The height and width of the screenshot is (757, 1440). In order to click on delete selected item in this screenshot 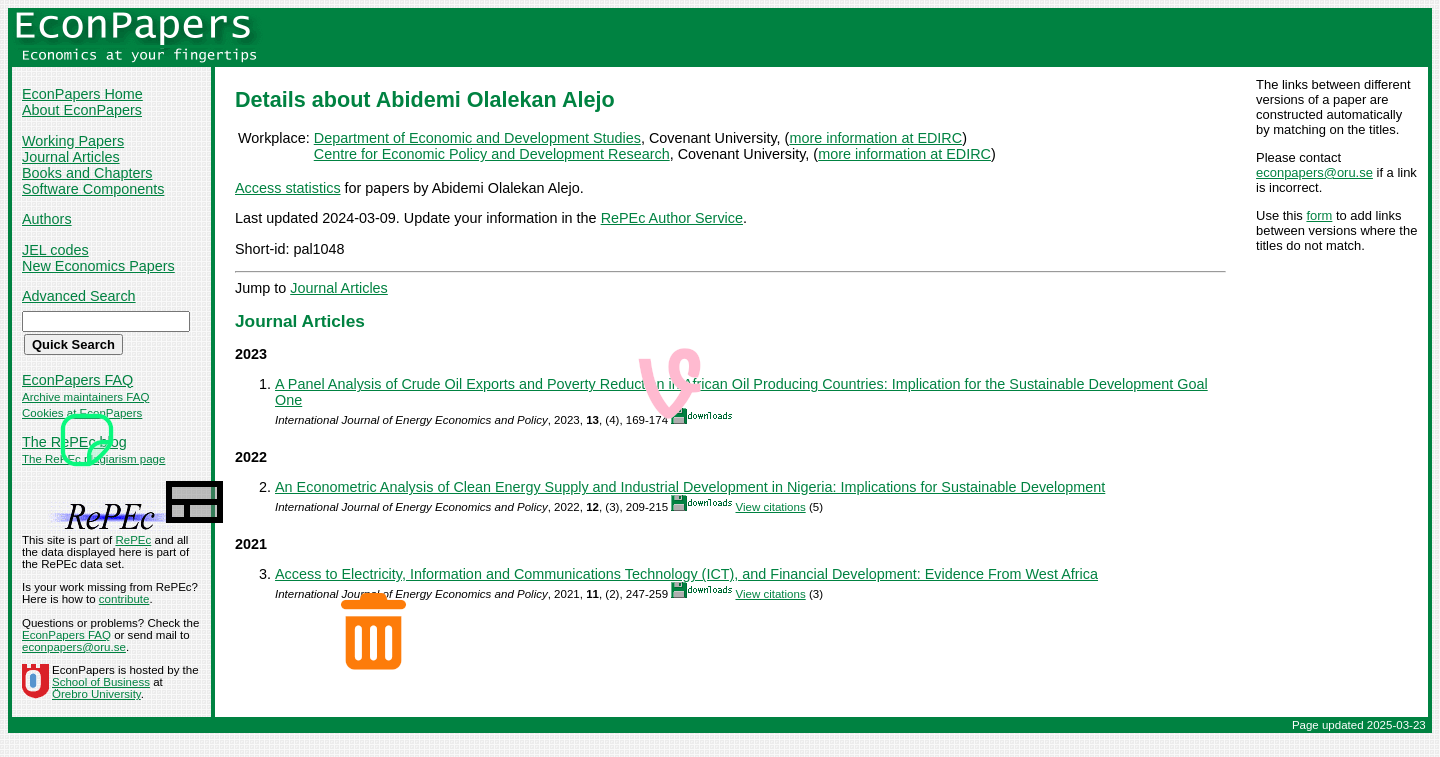, I will do `click(373, 632)`.